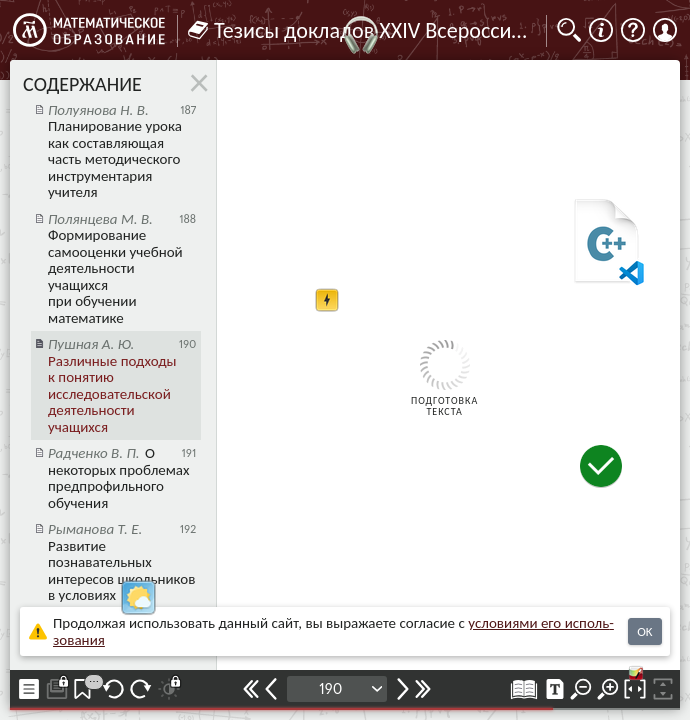  Describe the element at coordinates (636, 673) in the screenshot. I see `open winetricks application` at that location.